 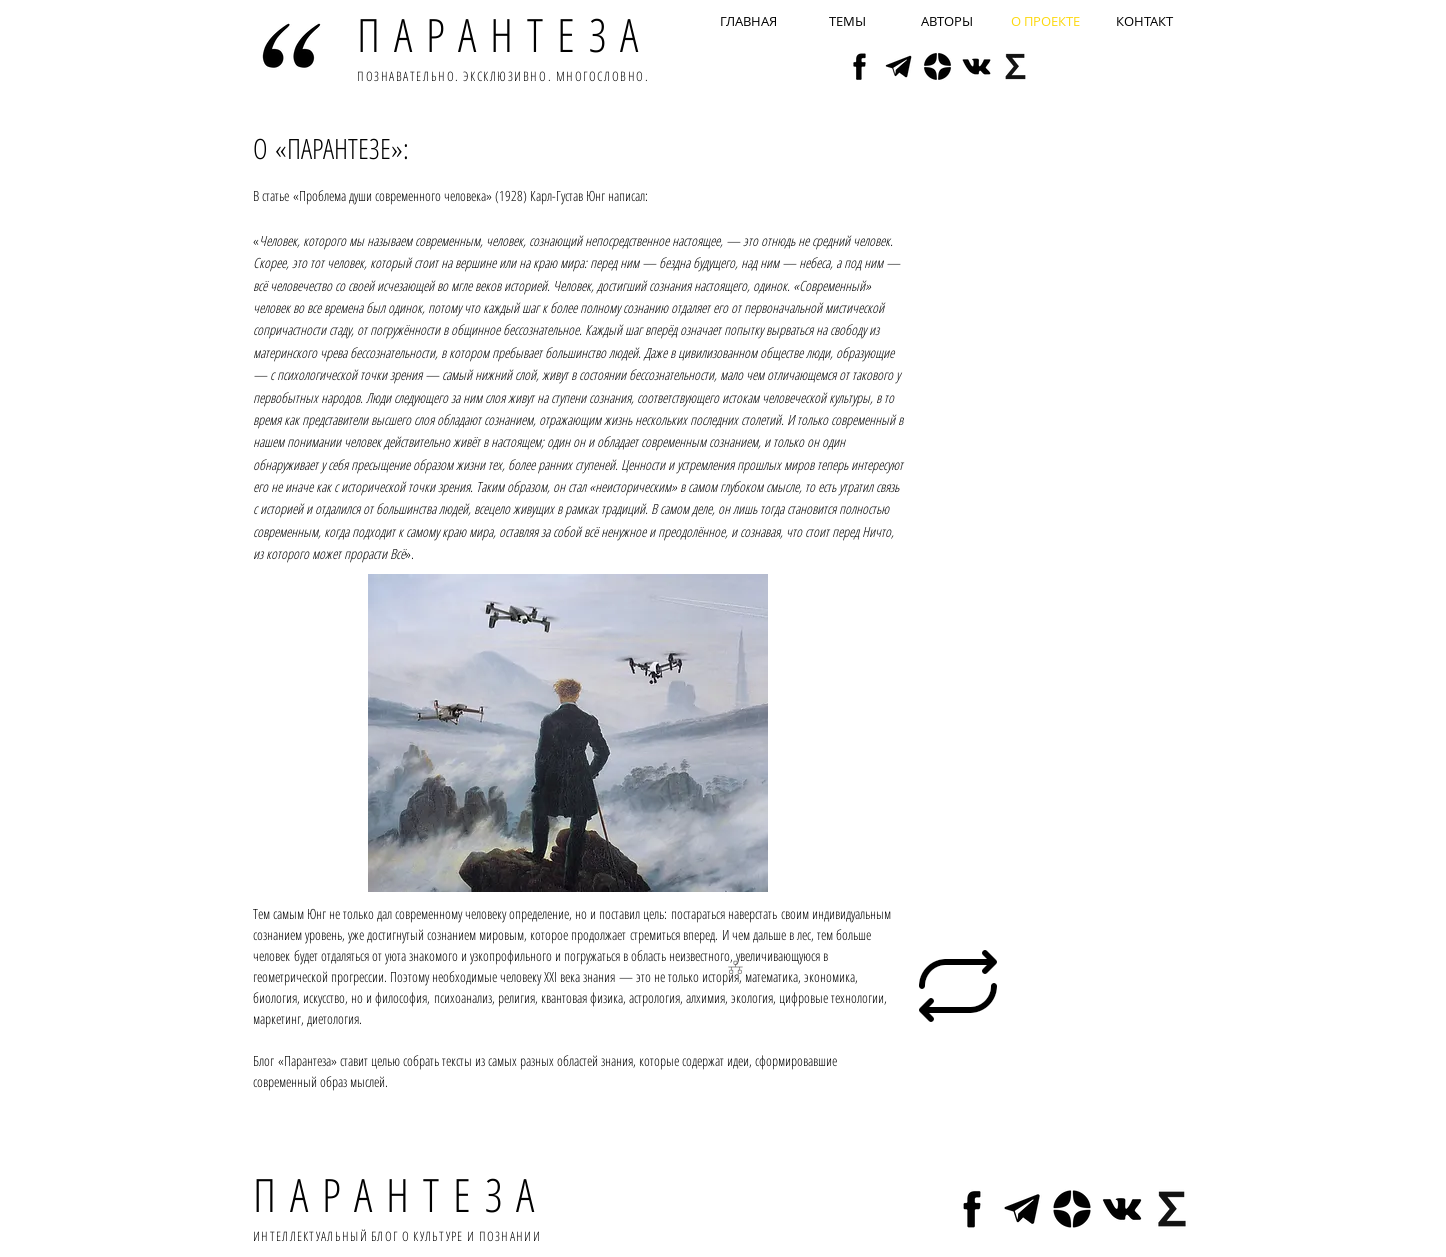 I want to click on enable repeat mode for media playback, so click(x=958, y=986).